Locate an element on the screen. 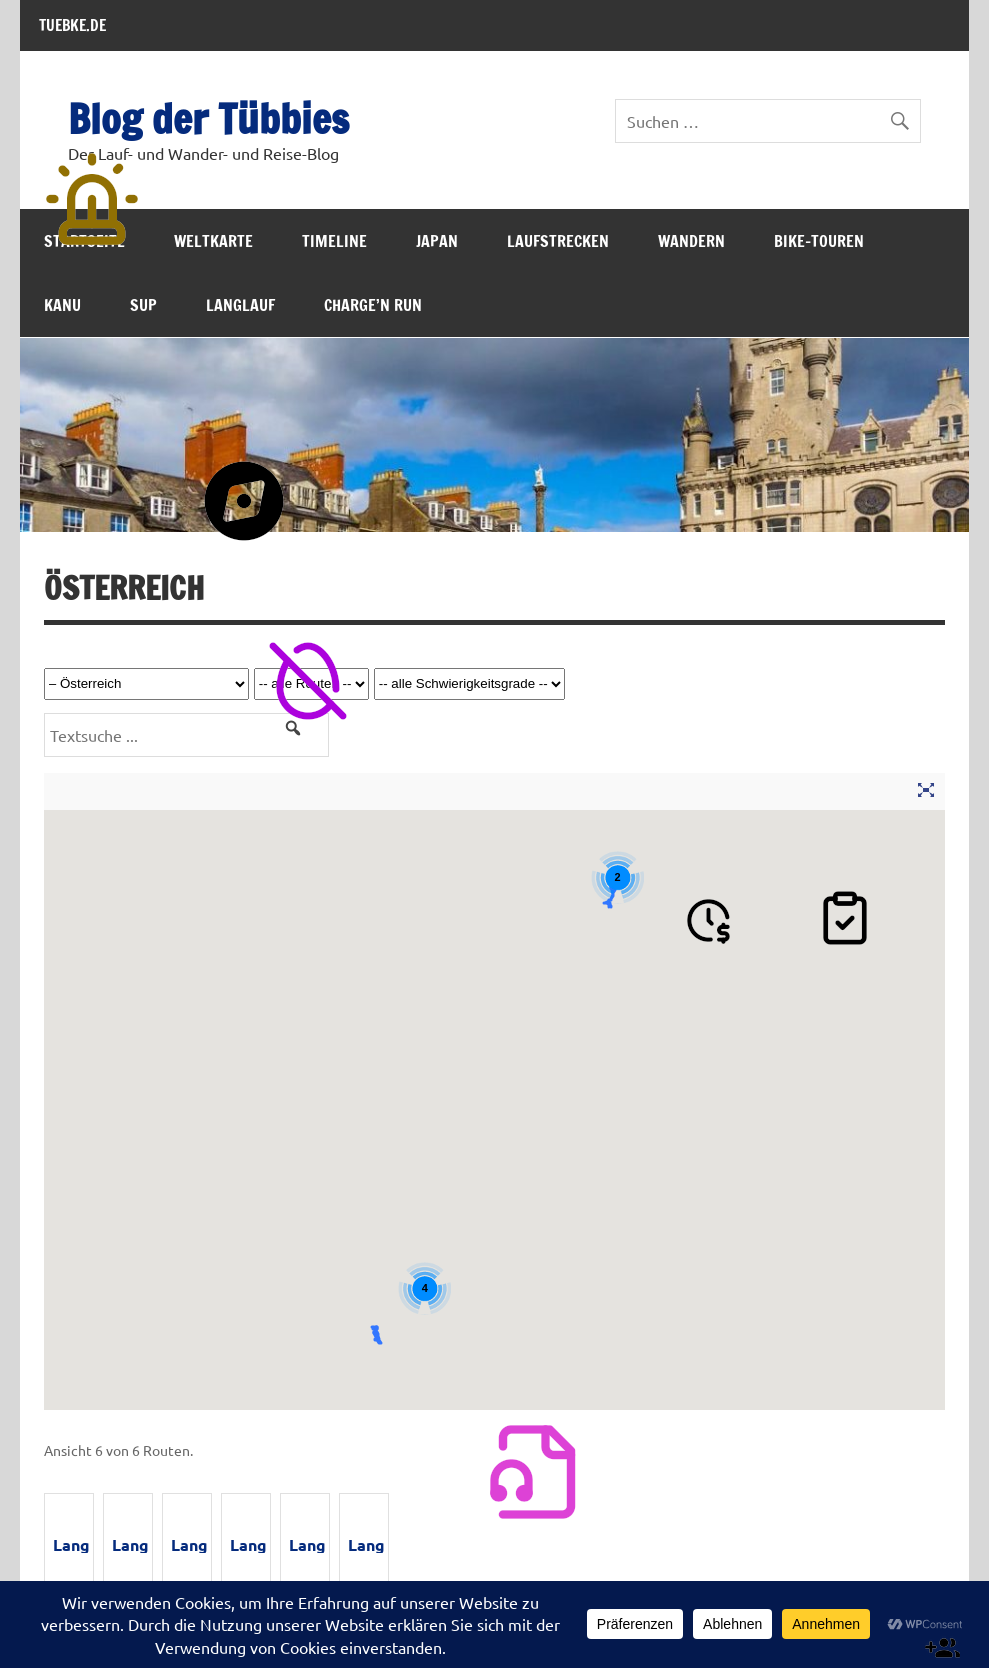 The image size is (989, 1668). open the discord server discovery page is located at coordinates (244, 501).